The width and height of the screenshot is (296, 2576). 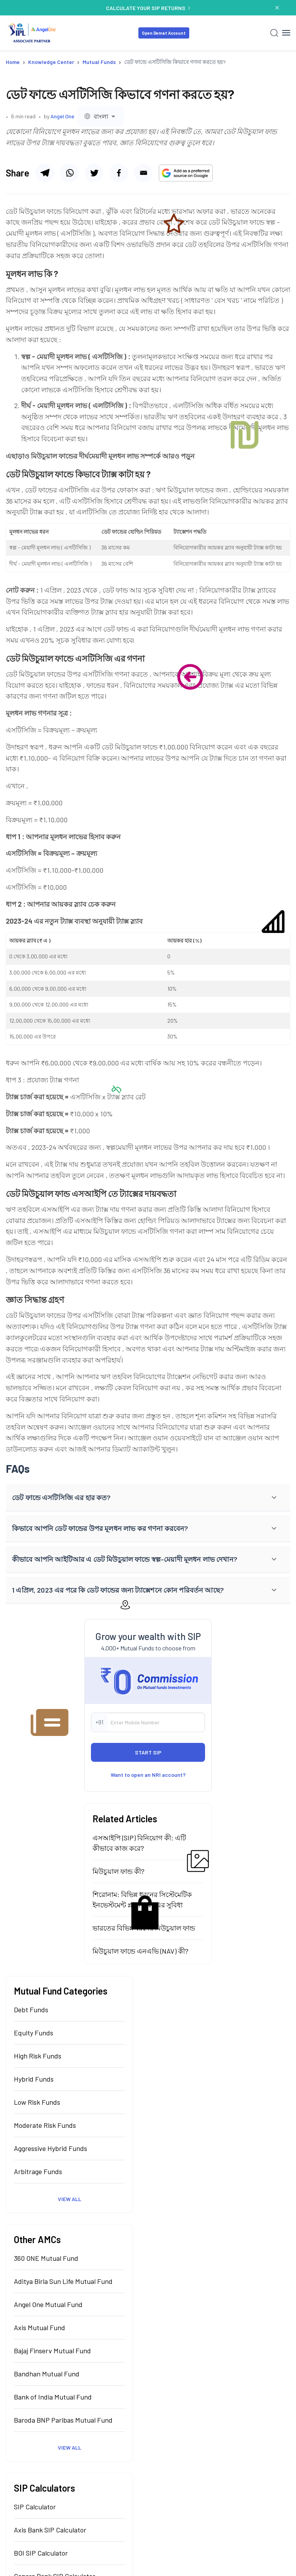 I want to click on indicates price or amount in Israeli shekels, so click(x=244, y=435).